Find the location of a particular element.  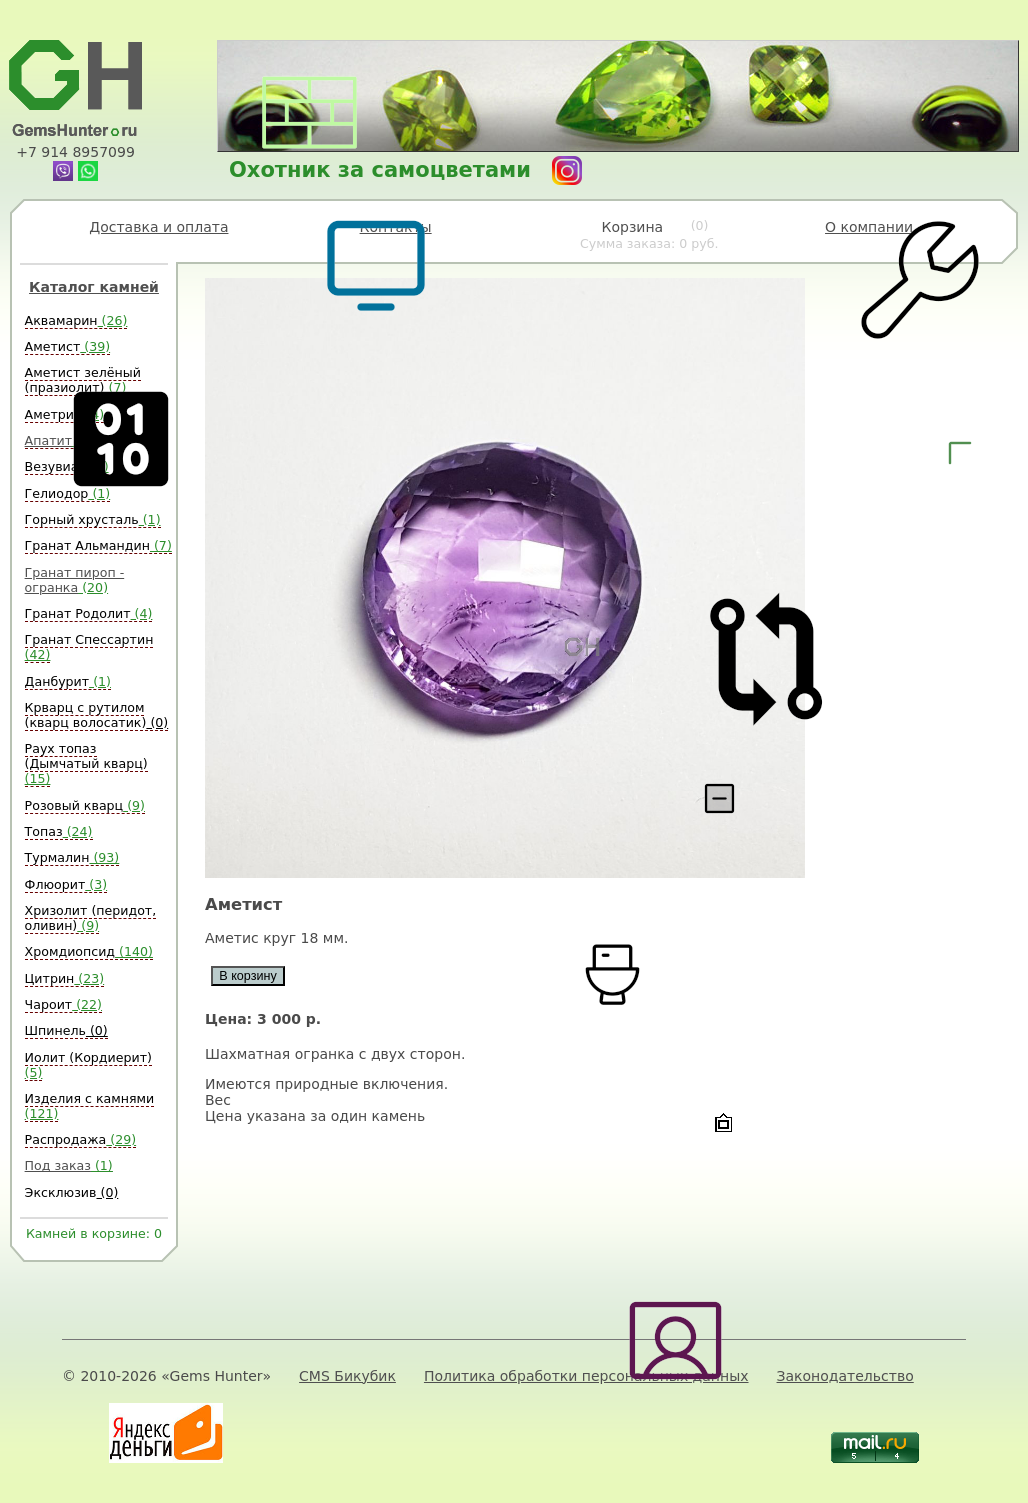

view framed photos or artwork is located at coordinates (723, 1123).